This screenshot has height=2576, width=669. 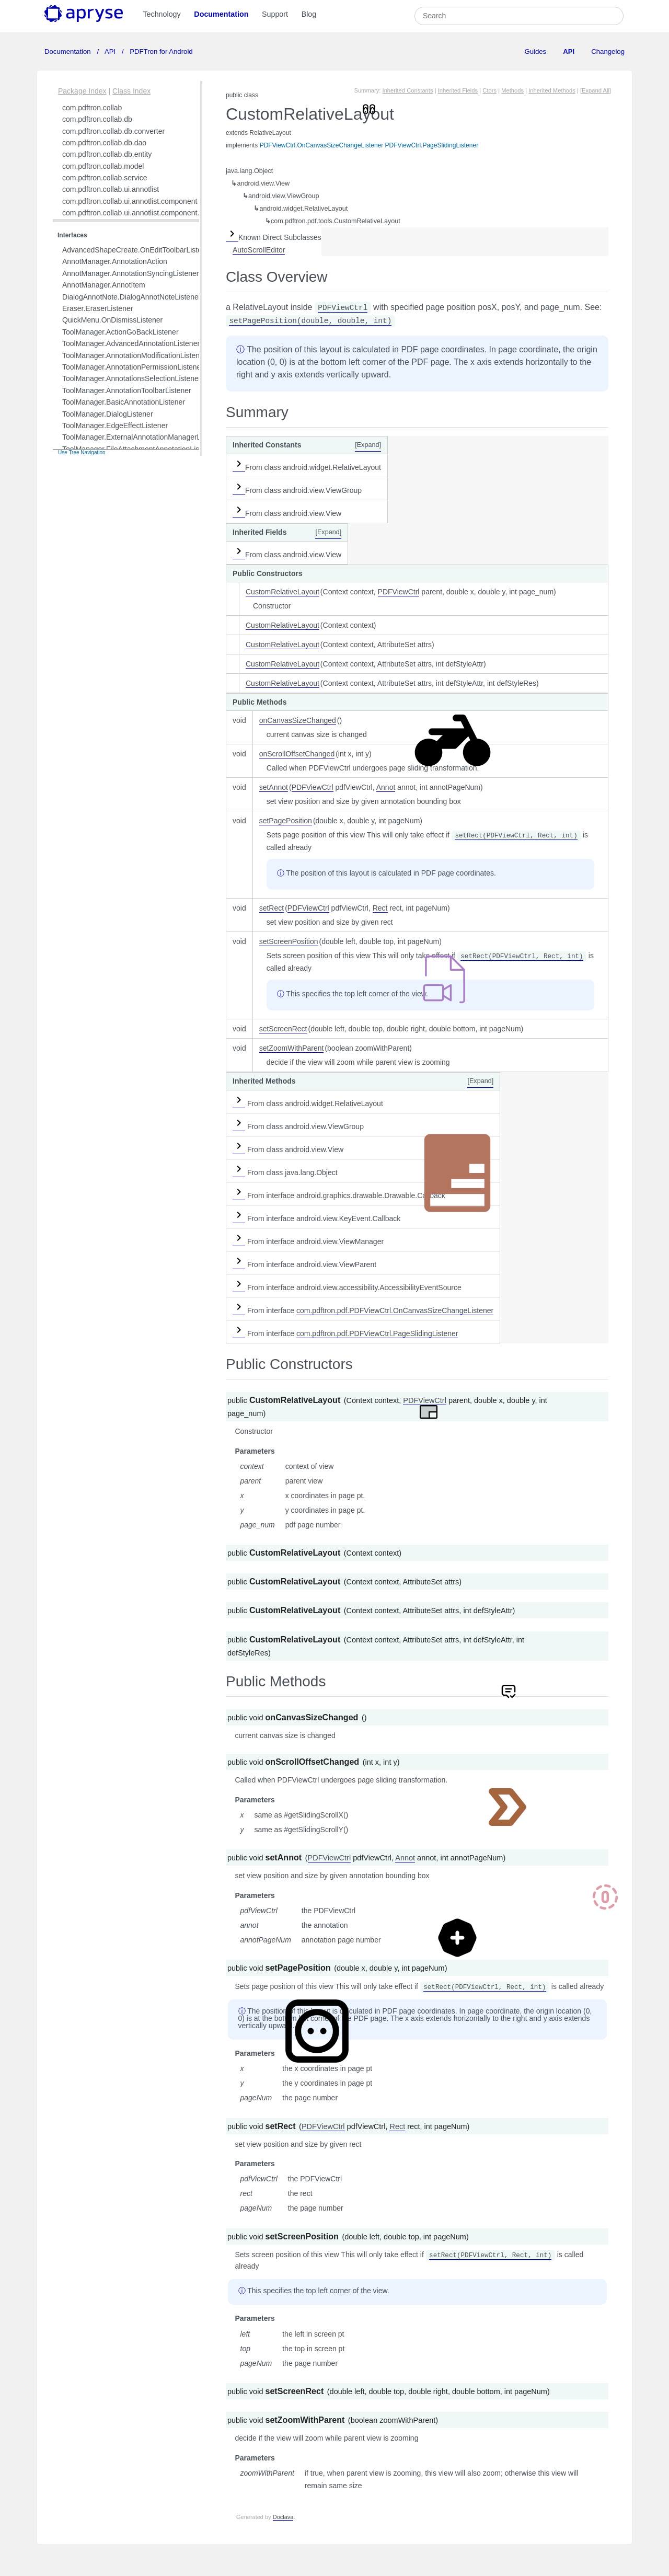 What do you see at coordinates (605, 1897) in the screenshot?
I see `indicates zero items or empty count` at bounding box center [605, 1897].